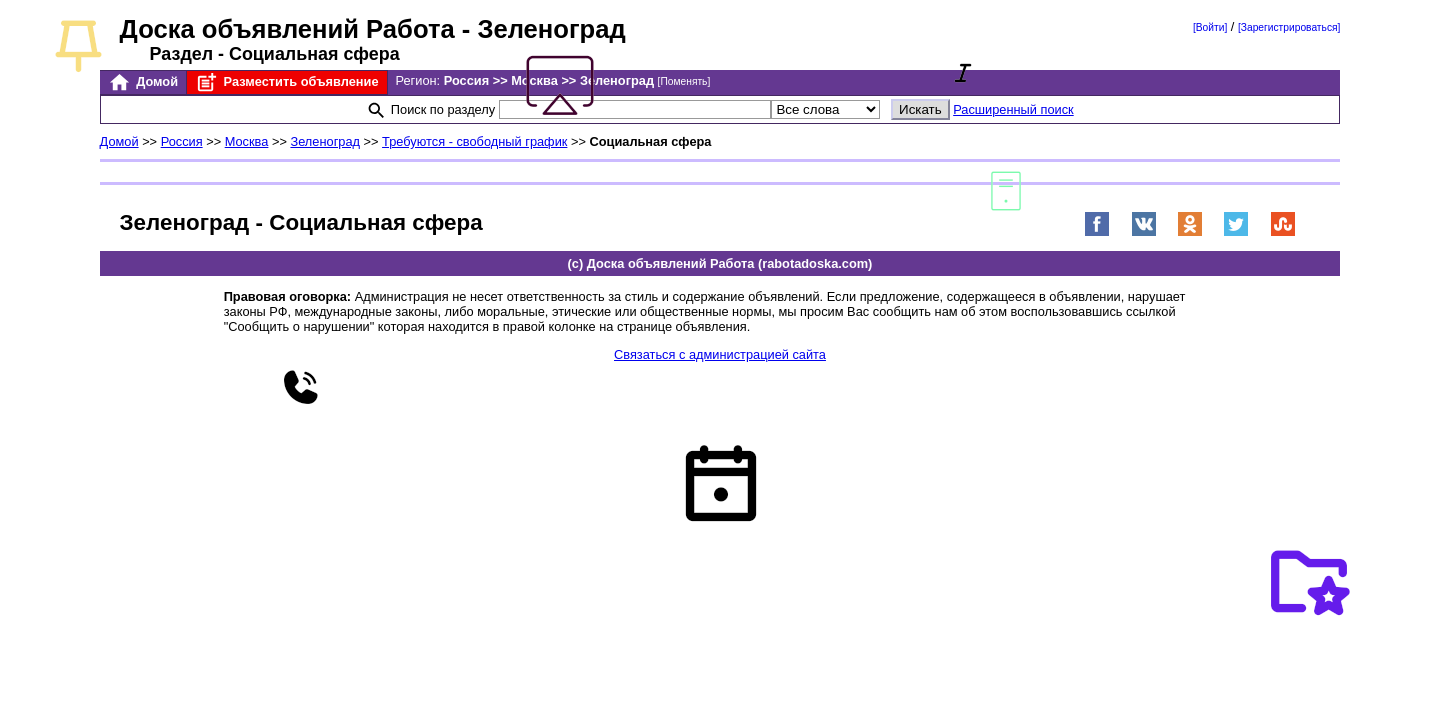 The image size is (1440, 720). What do you see at coordinates (560, 84) in the screenshot?
I see `stream content to an external display` at bounding box center [560, 84].